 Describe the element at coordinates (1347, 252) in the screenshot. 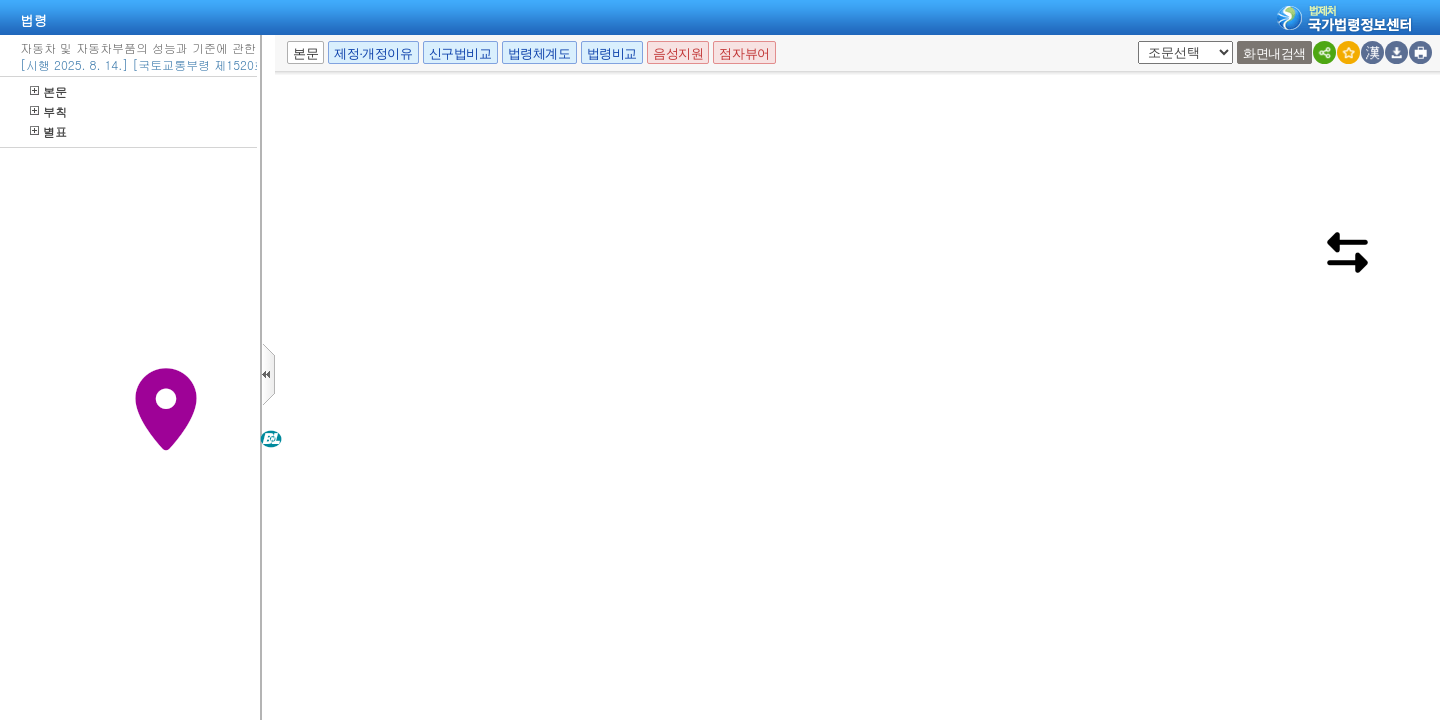

I see `swap or exchange items` at that location.